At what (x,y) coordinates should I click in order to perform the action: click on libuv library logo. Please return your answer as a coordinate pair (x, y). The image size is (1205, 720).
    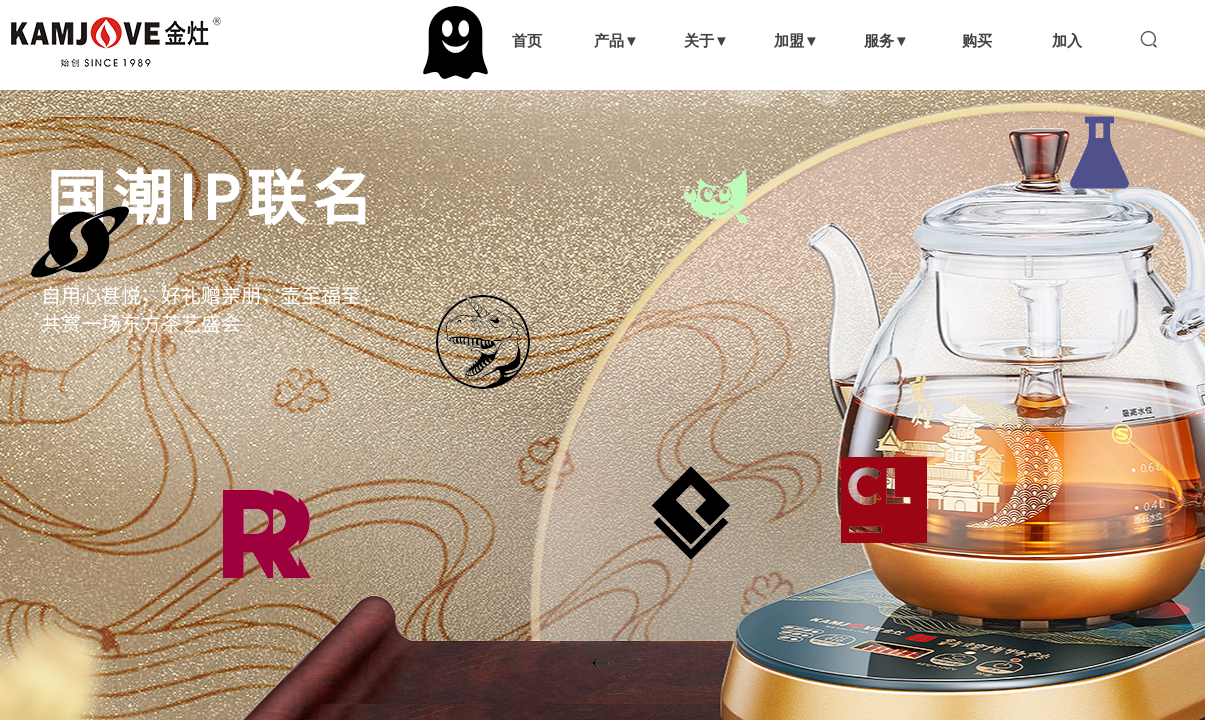
    Looking at the image, I should click on (483, 342).